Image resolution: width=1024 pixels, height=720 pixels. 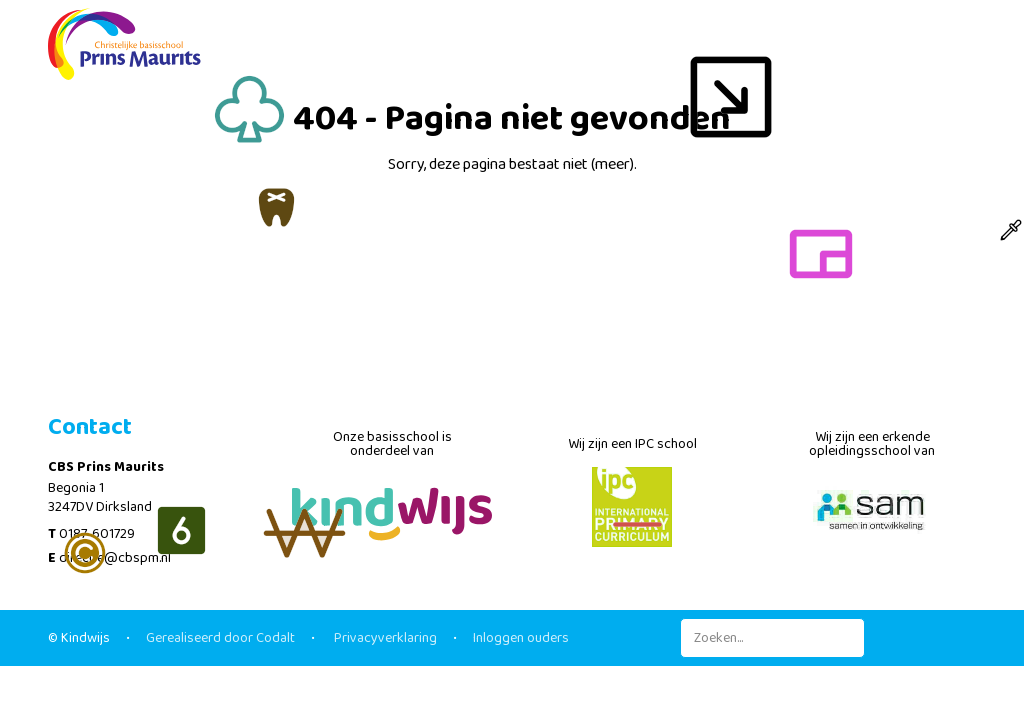 What do you see at coordinates (249, 110) in the screenshot?
I see `club suit symbol for card games` at bounding box center [249, 110].